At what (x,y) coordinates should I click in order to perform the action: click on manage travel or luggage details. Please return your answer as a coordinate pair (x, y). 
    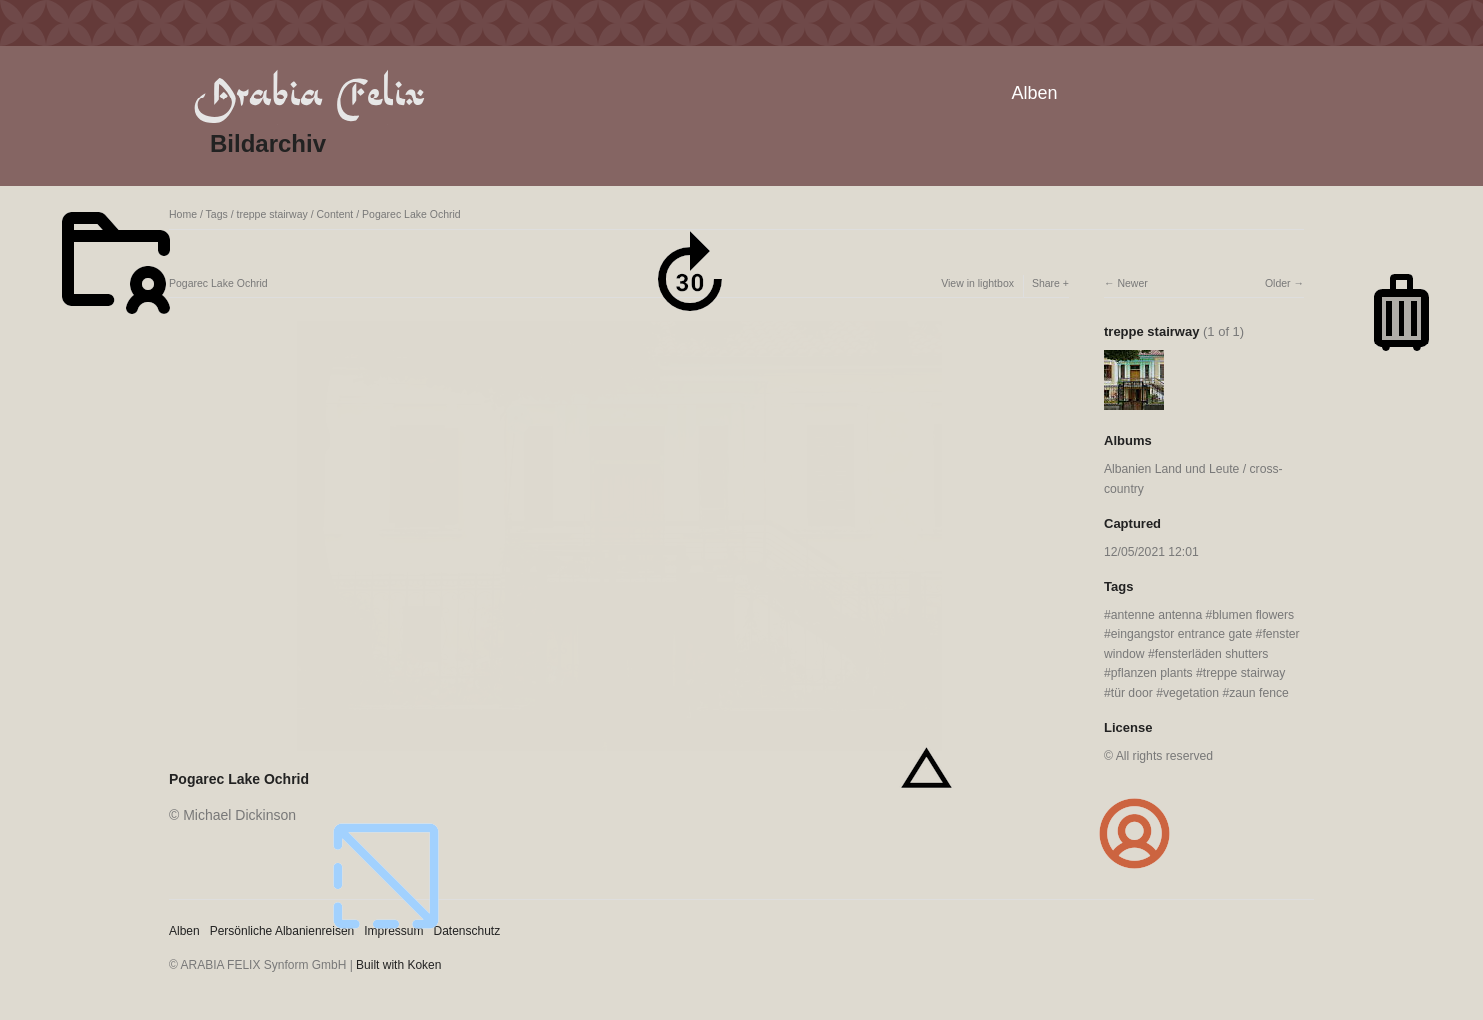
    Looking at the image, I should click on (1401, 312).